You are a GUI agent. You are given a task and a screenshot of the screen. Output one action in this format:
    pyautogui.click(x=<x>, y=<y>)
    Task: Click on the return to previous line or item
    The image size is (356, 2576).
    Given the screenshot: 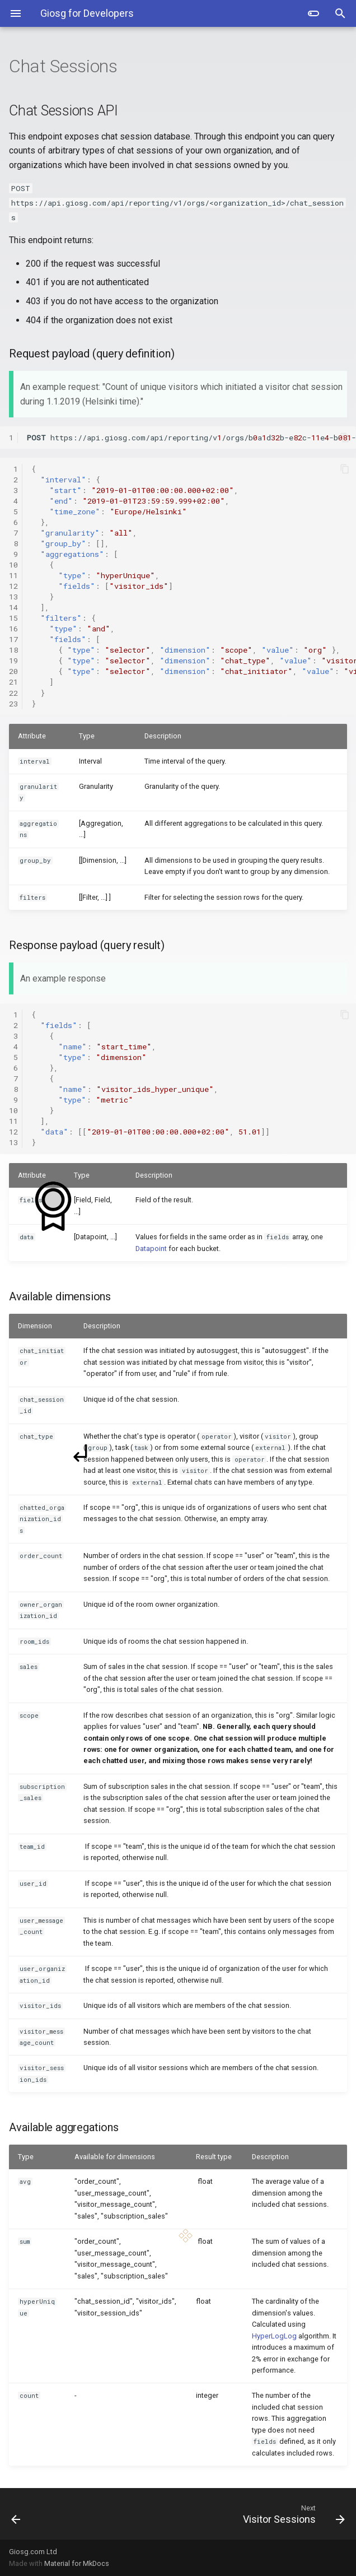 What is the action you would take?
    pyautogui.click(x=81, y=1453)
    